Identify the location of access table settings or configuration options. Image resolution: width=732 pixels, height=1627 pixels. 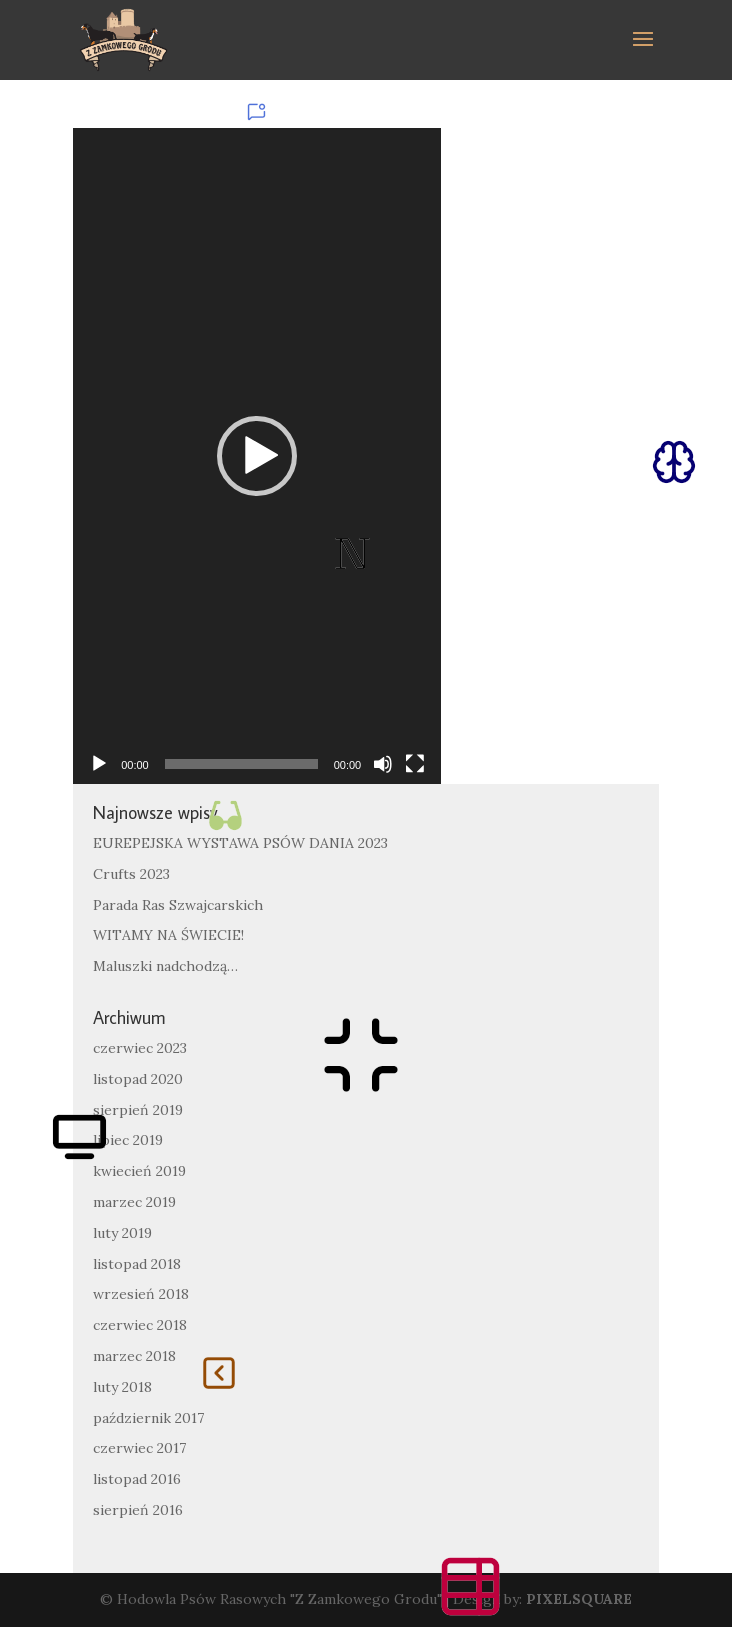
(470, 1586).